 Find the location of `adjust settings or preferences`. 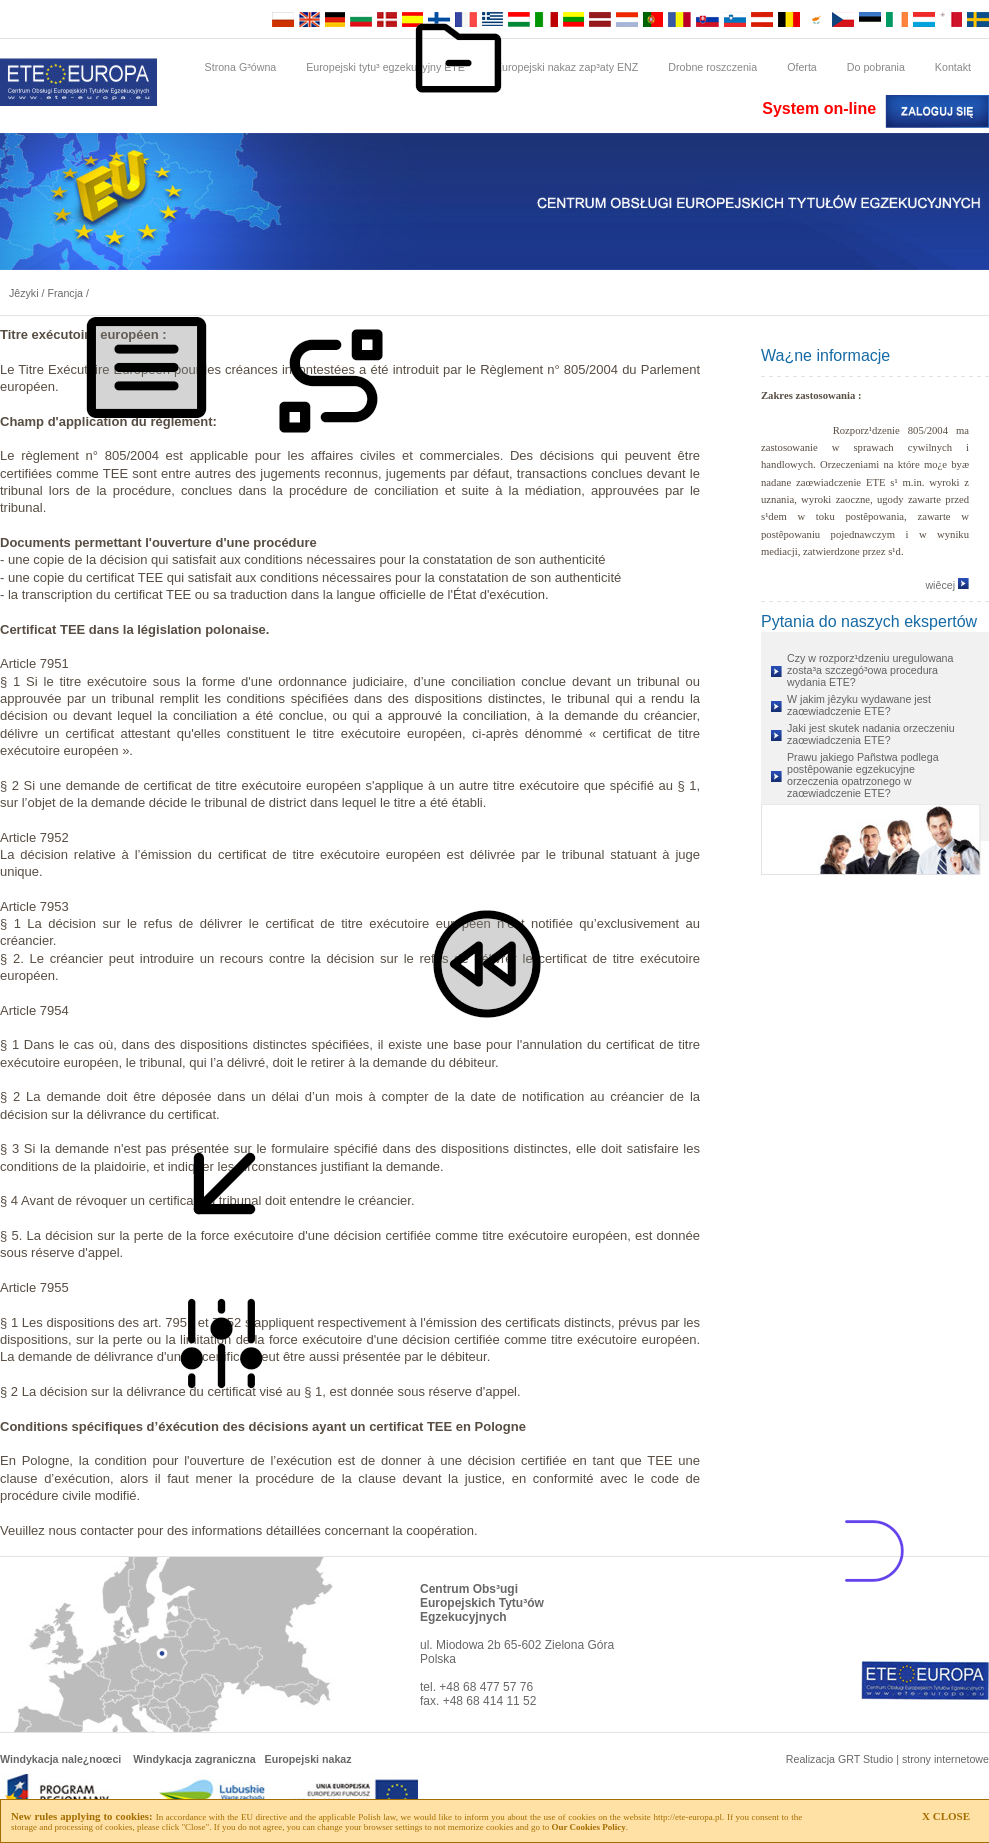

adjust settings or preferences is located at coordinates (221, 1343).